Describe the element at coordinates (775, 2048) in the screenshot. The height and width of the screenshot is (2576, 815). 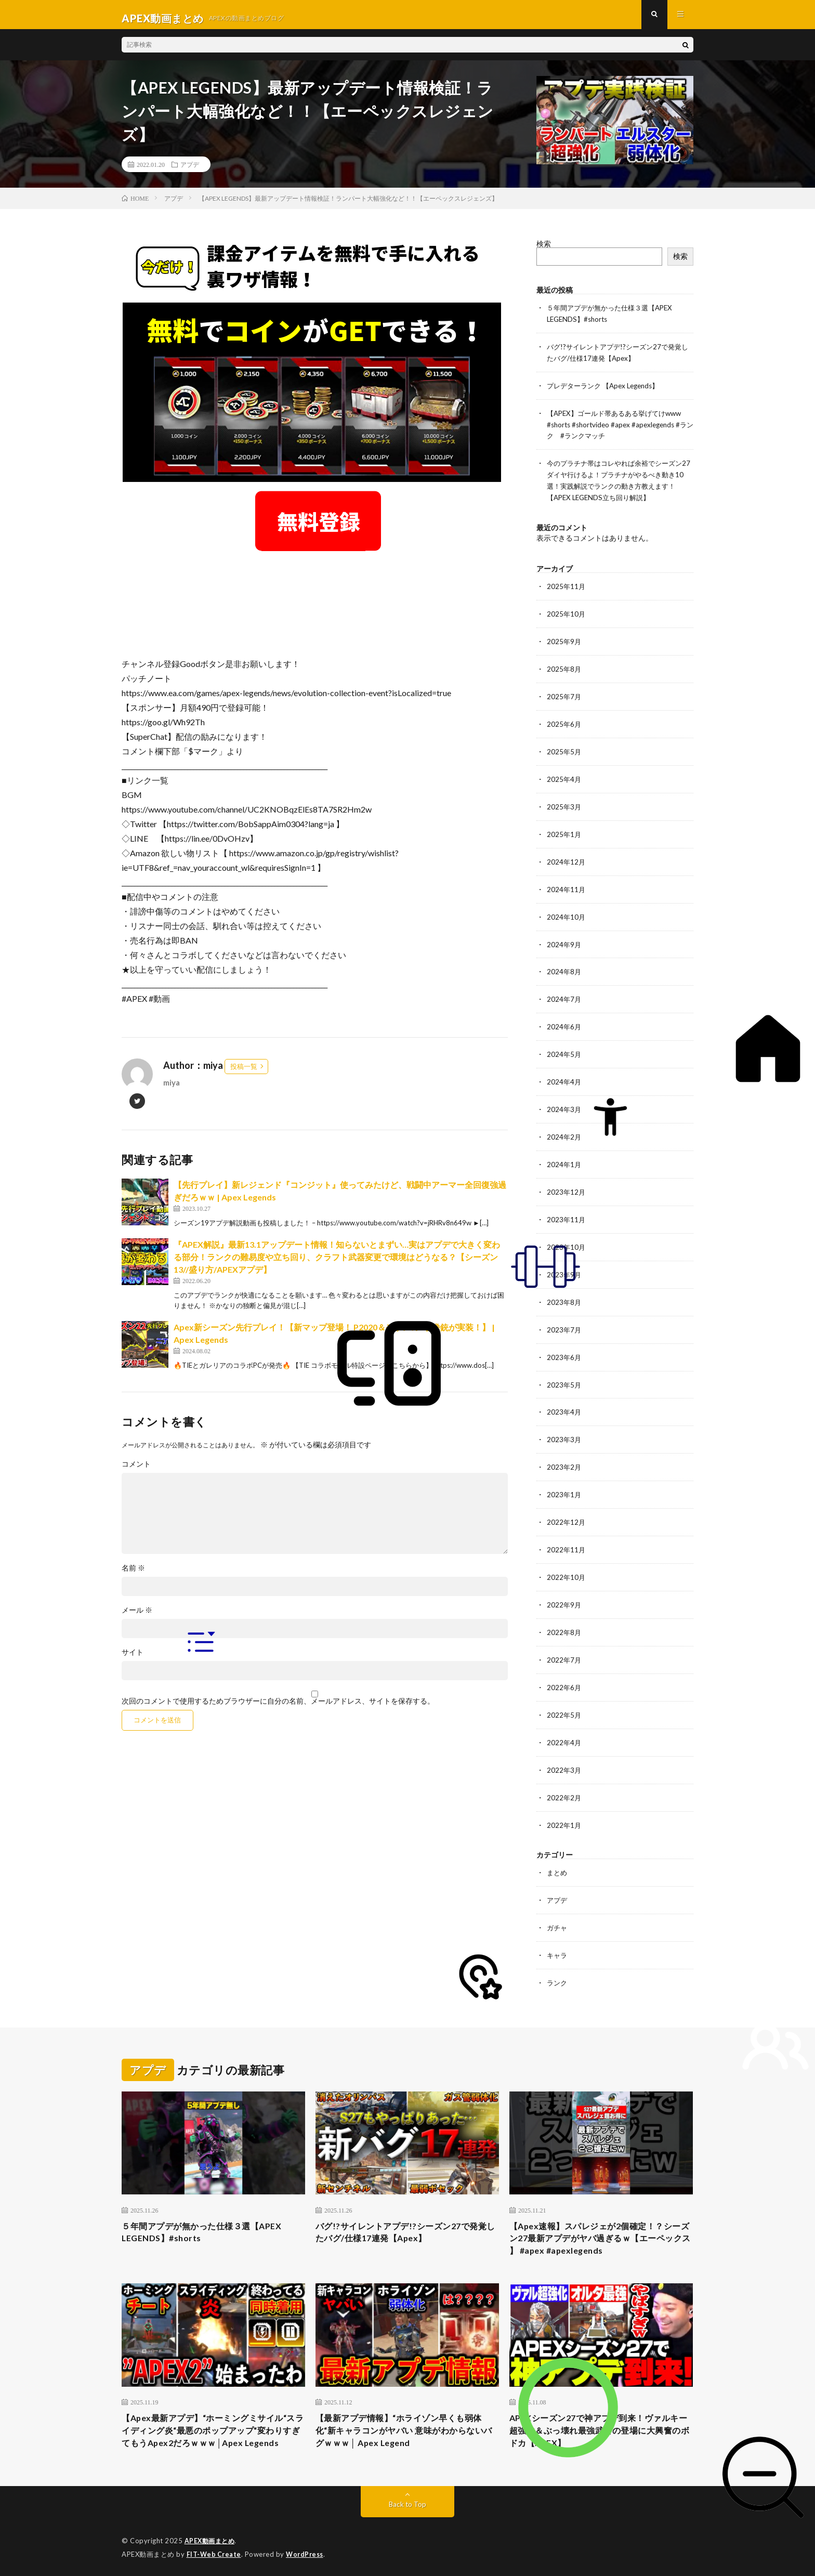
I see `view team members or collaborators` at that location.